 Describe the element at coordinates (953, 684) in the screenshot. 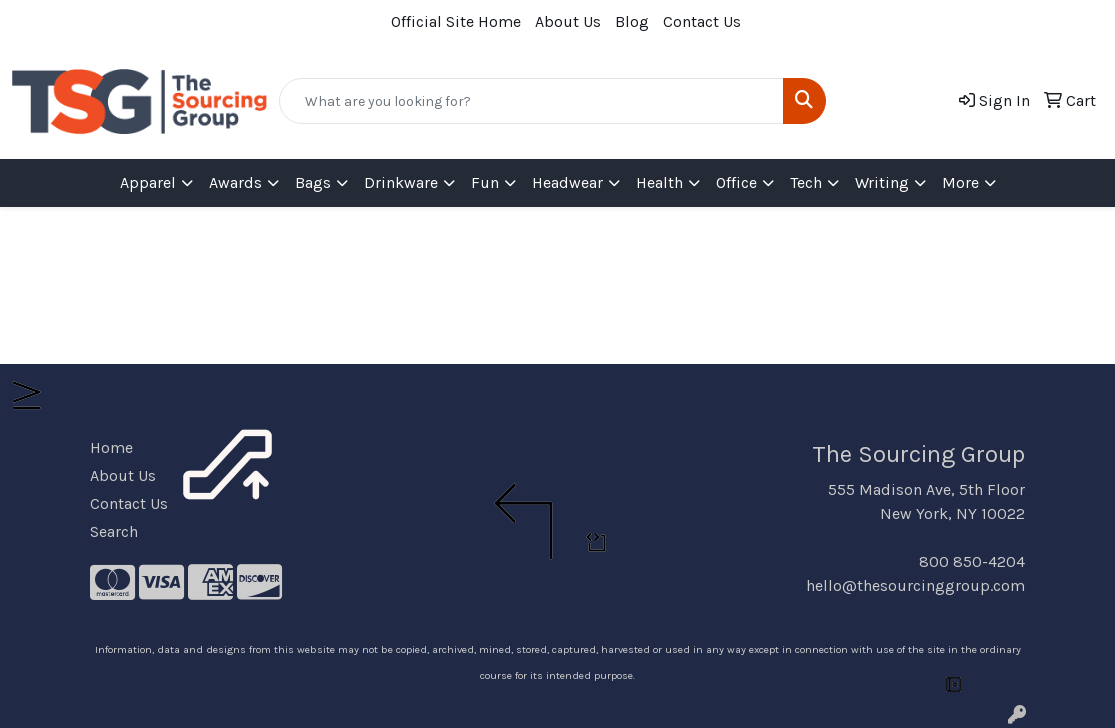

I see `open notes or notebook` at that location.